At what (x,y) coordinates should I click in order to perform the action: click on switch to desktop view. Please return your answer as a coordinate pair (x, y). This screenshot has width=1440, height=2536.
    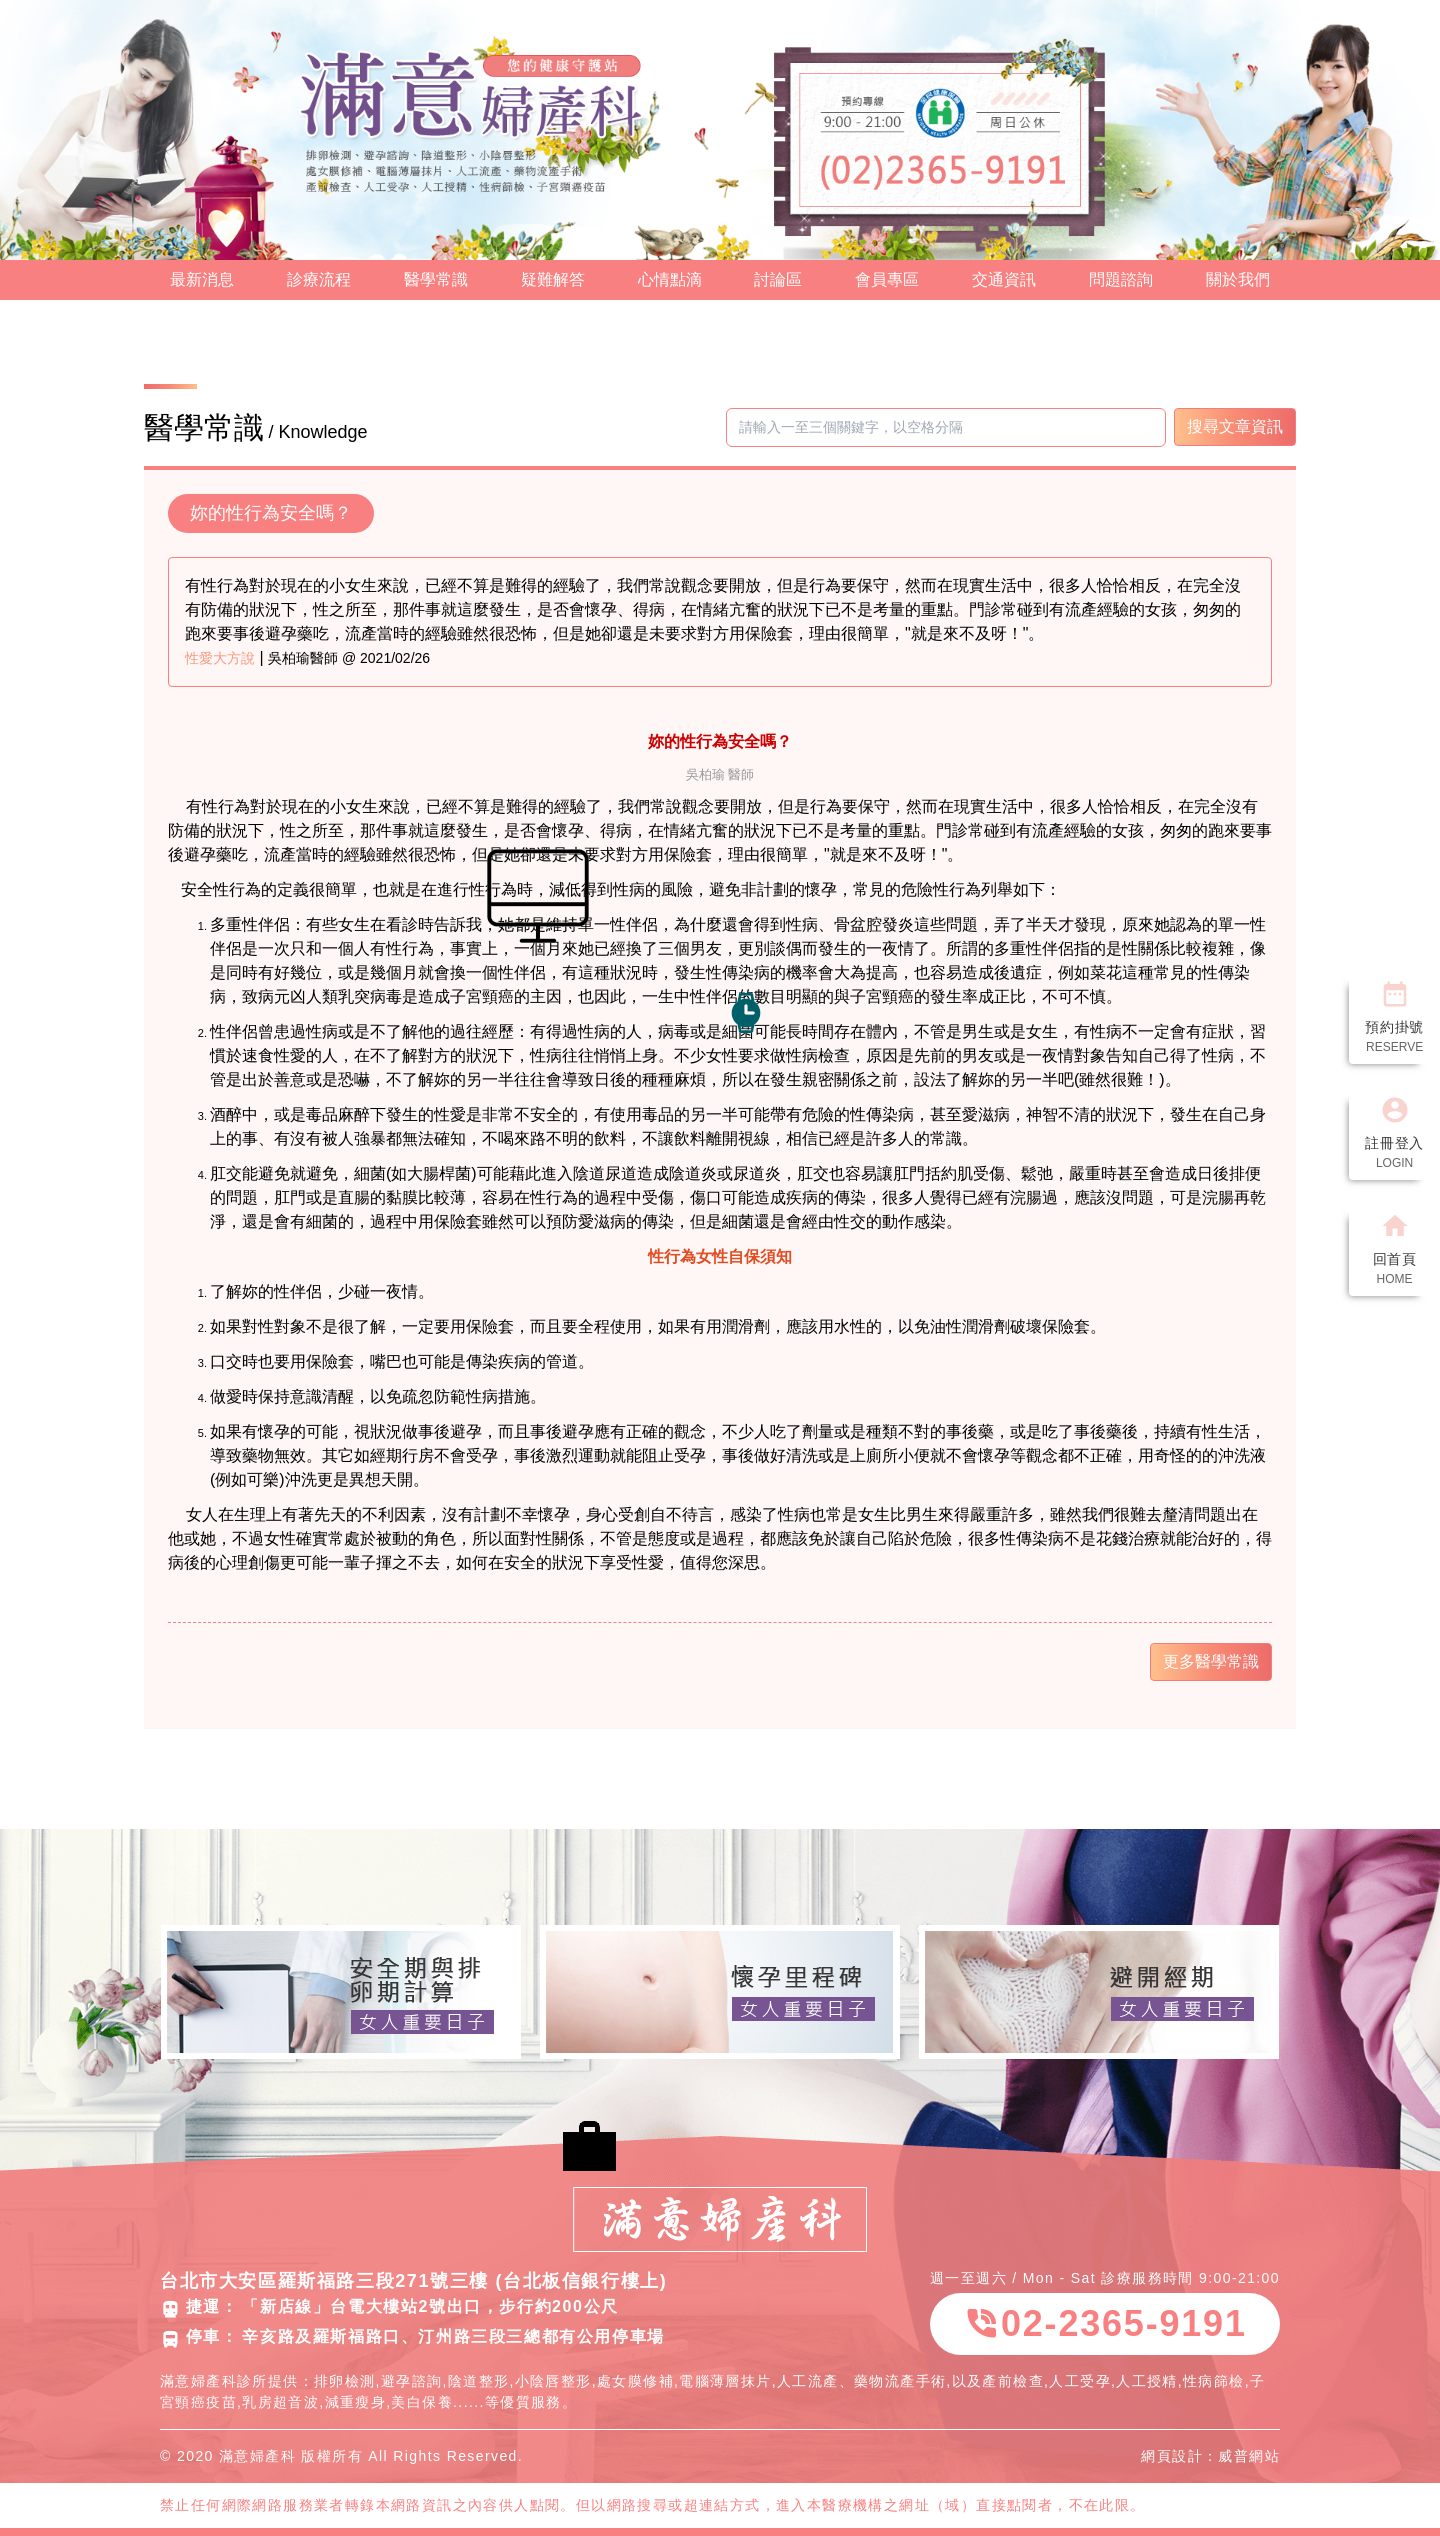
    Looking at the image, I should click on (538, 892).